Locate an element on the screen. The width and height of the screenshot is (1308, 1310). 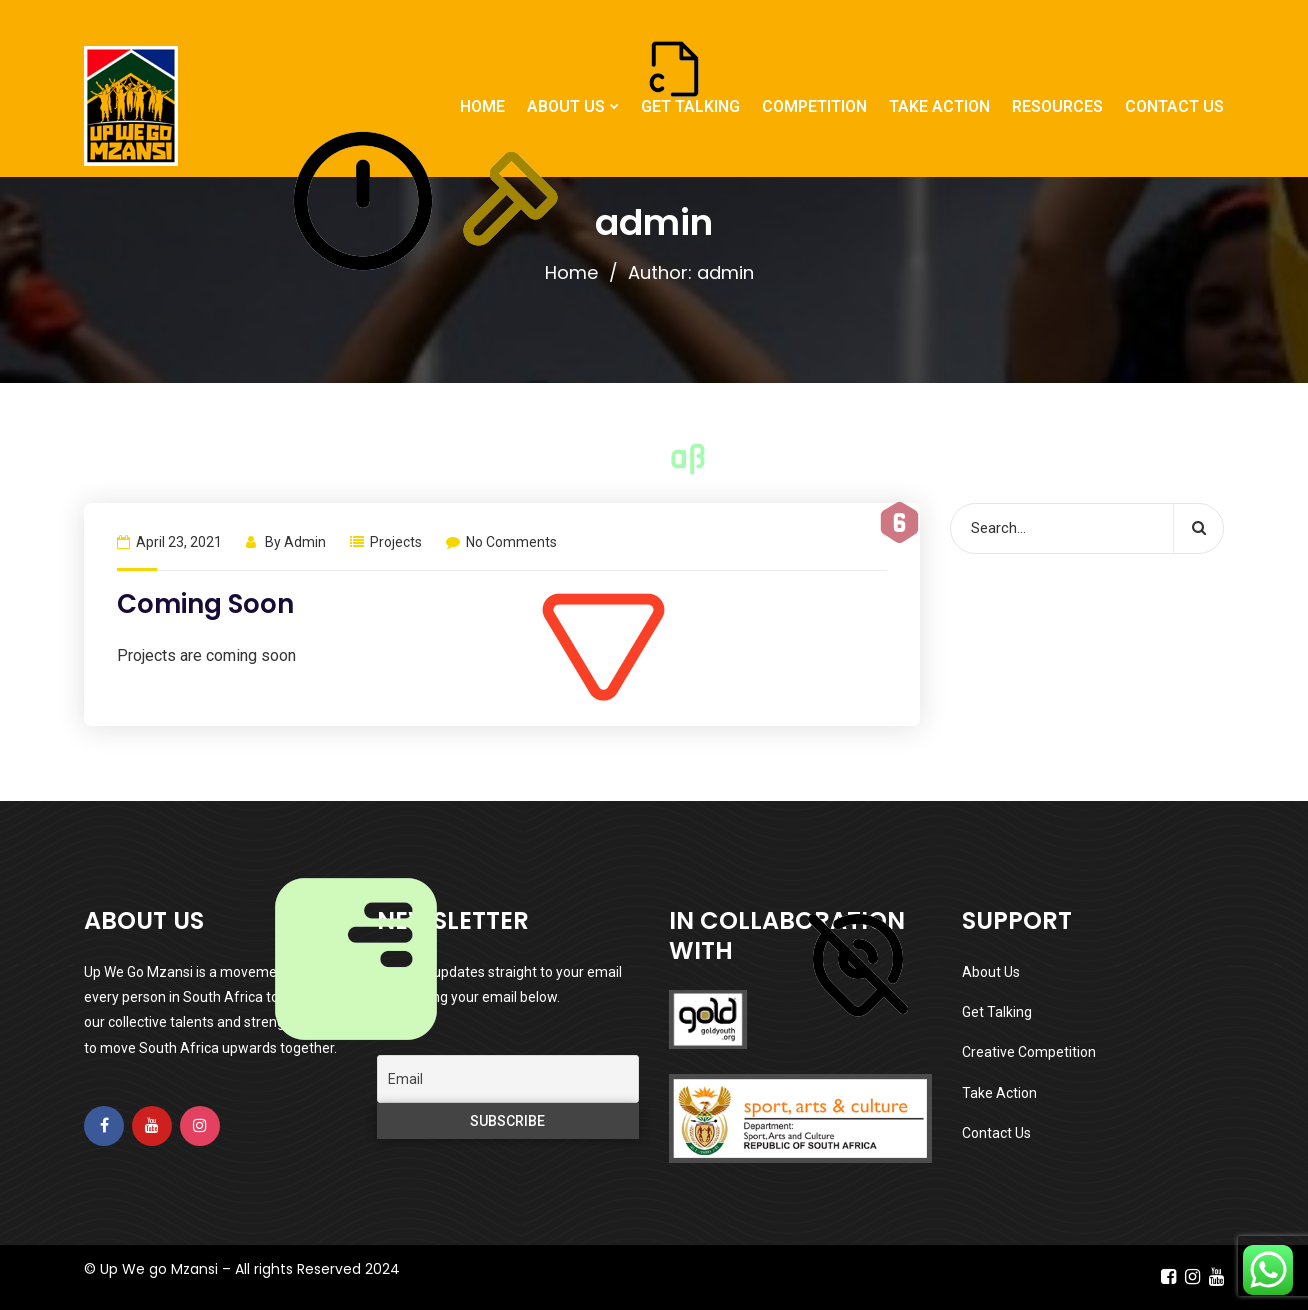
access tools or settings is located at coordinates (509, 197).